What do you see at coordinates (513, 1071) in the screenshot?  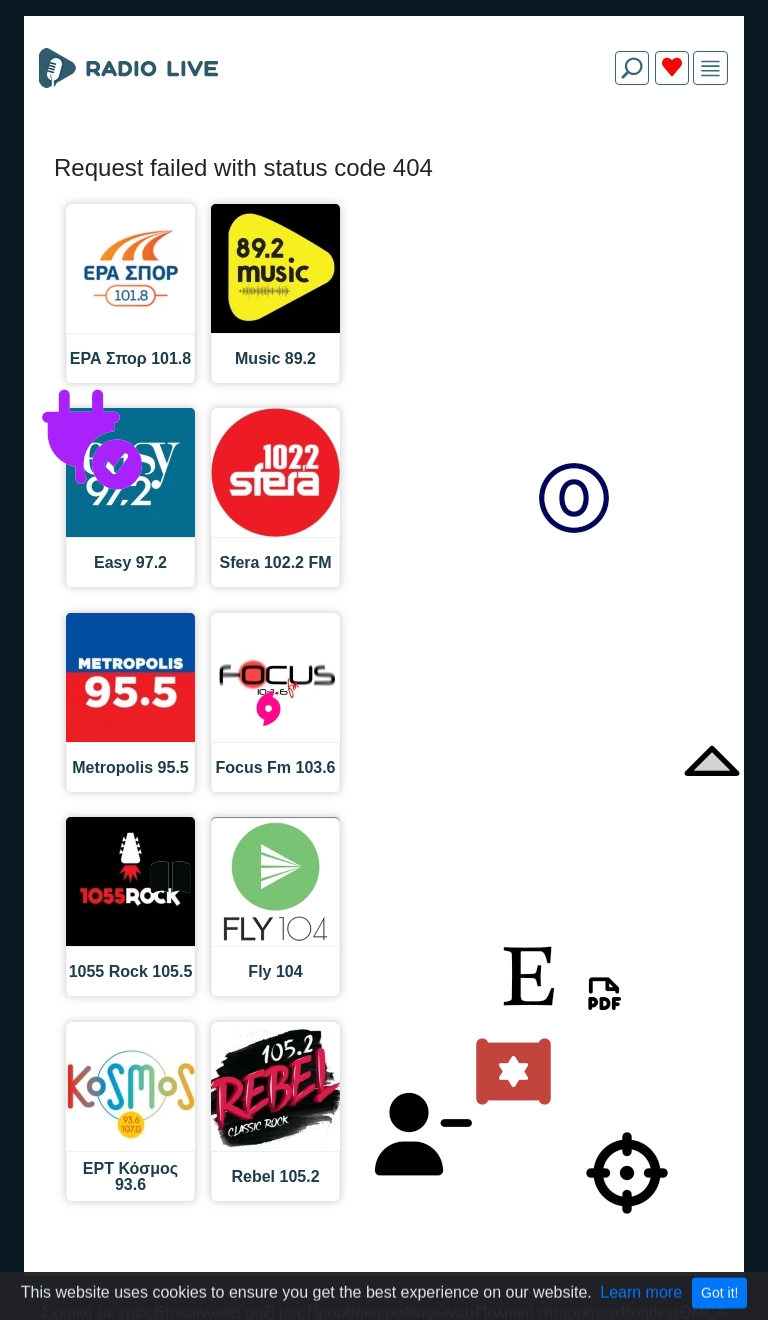 I see `access jewish religious texts or torah content` at bounding box center [513, 1071].